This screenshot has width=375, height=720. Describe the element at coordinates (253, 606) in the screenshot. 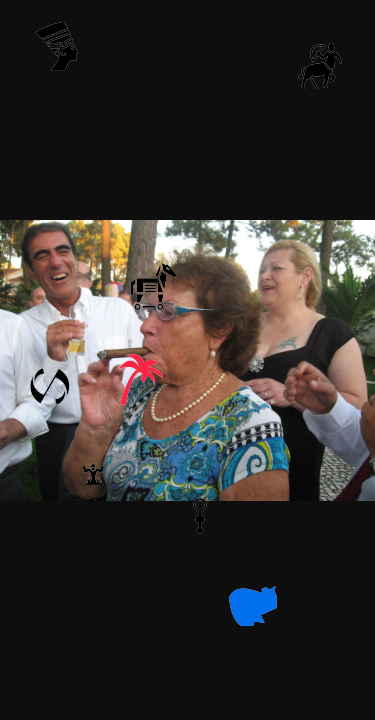

I see `select cambodia as your country or region` at that location.